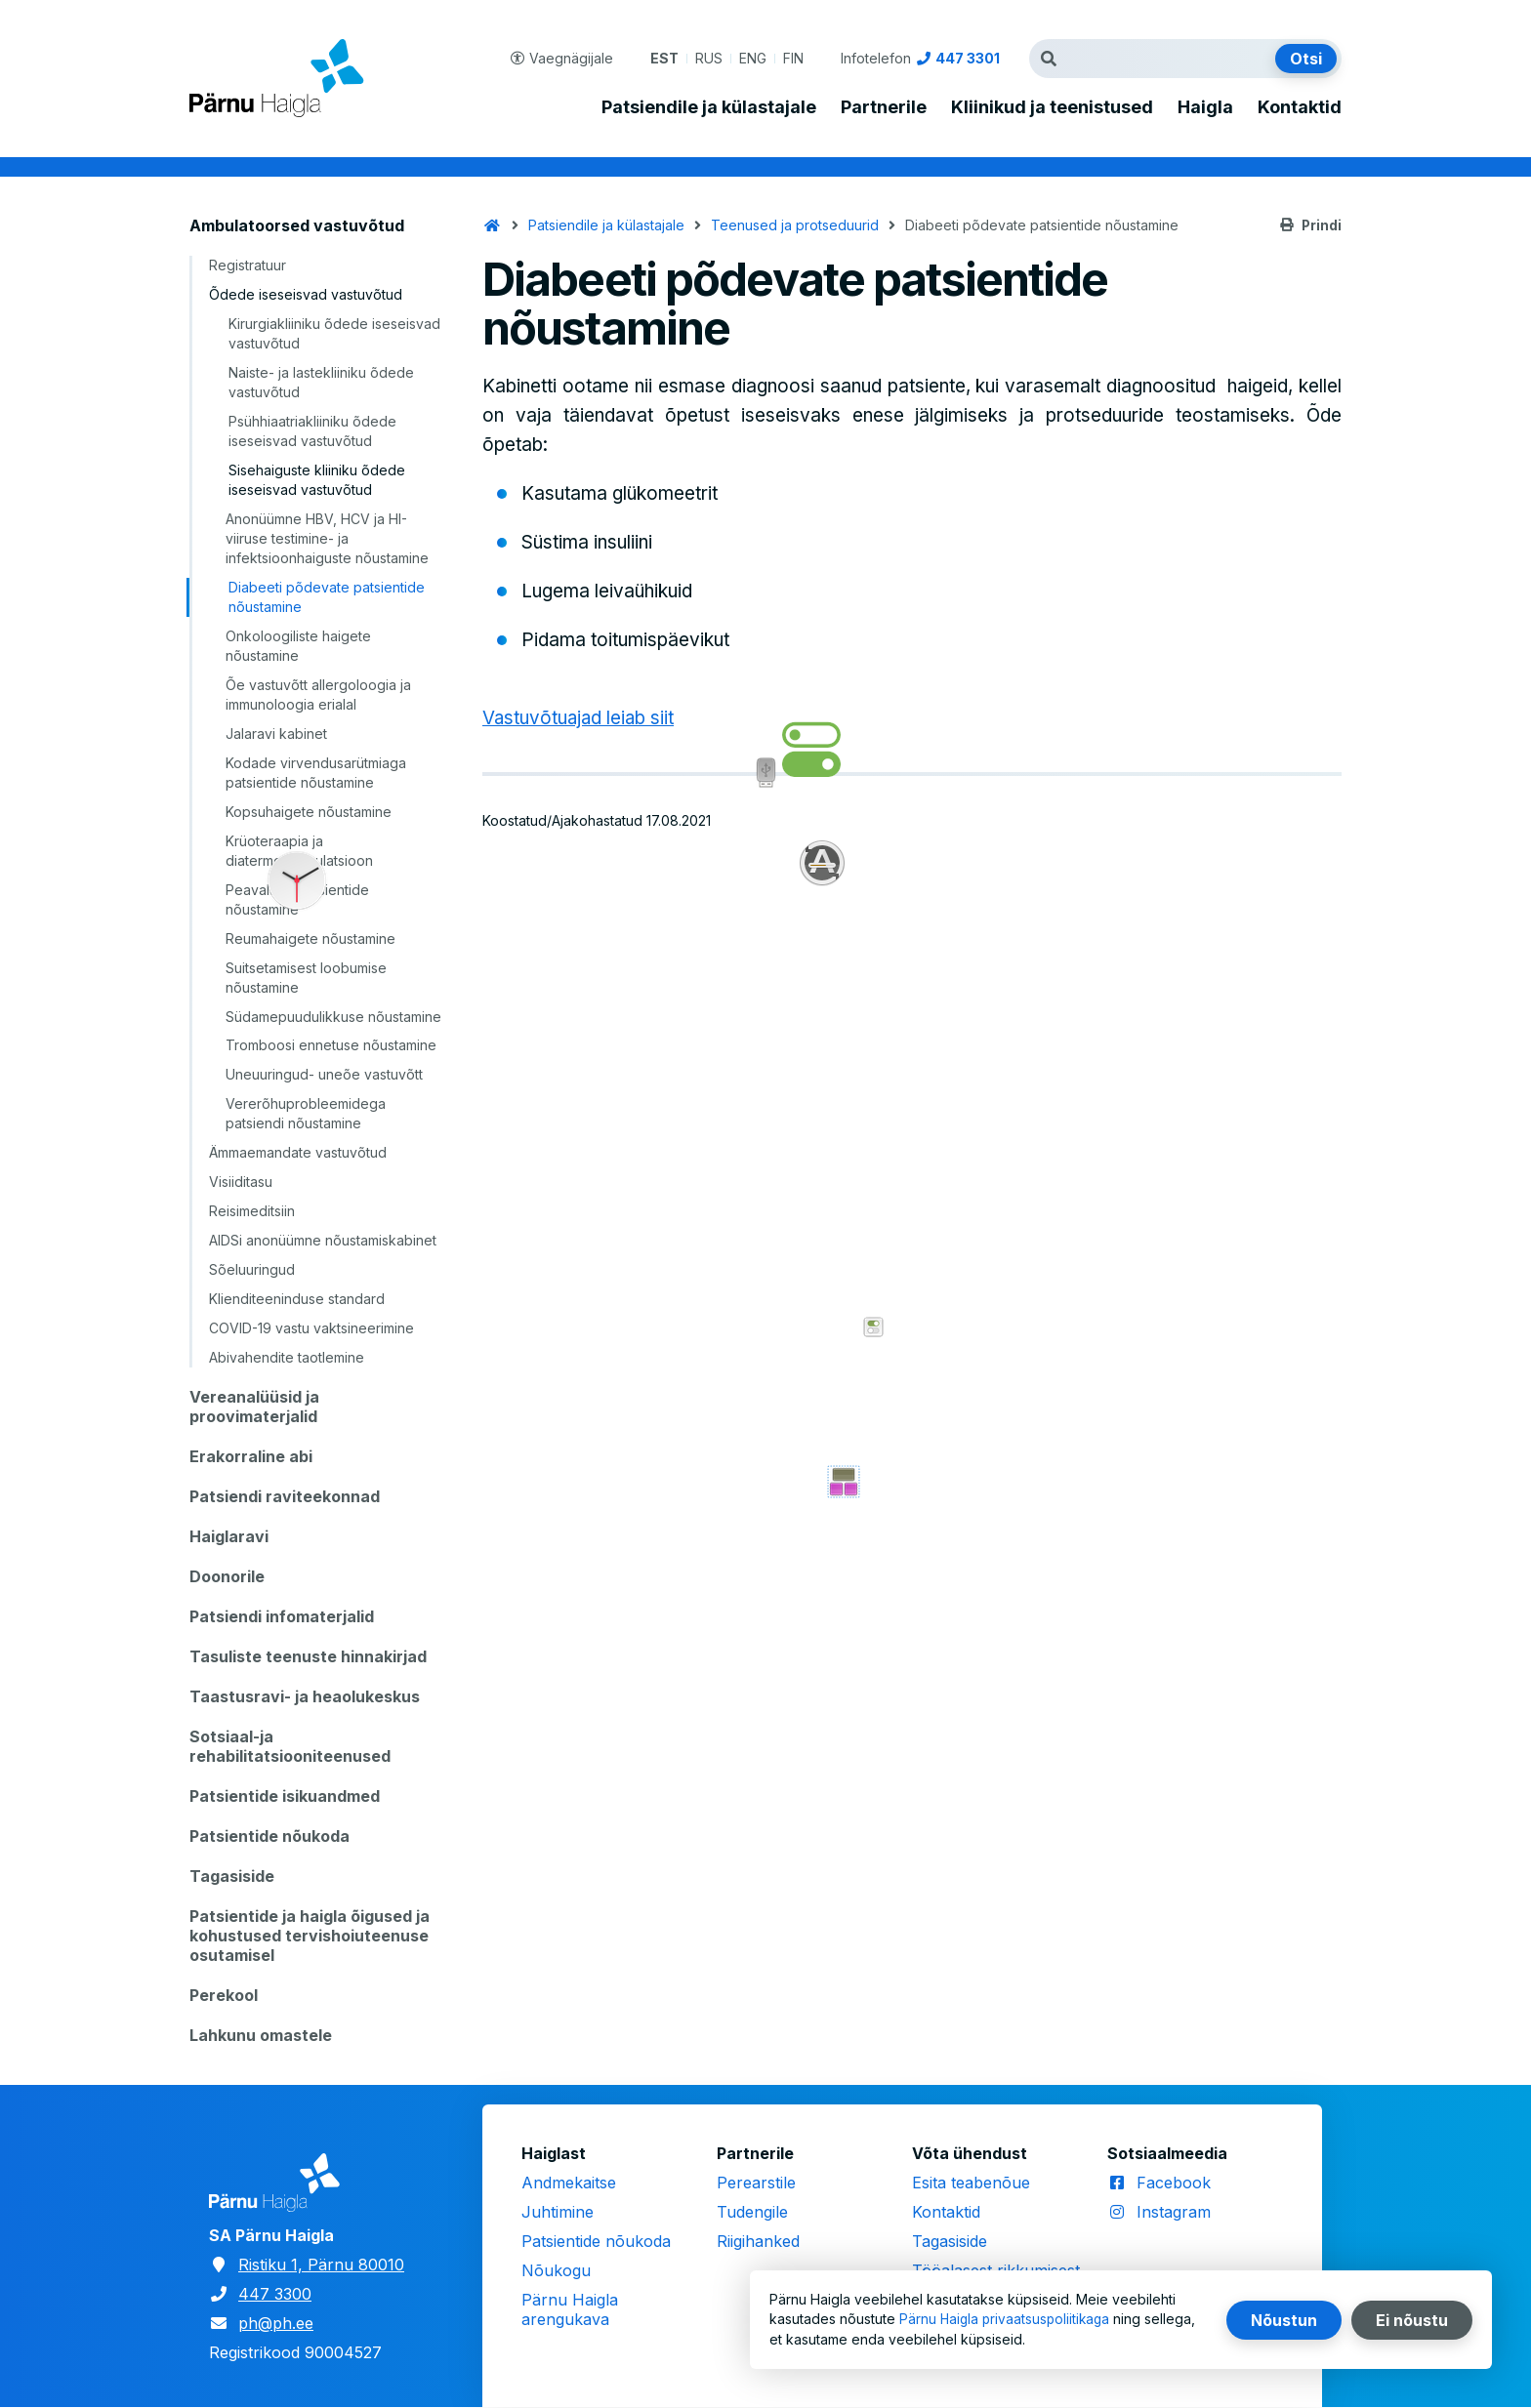  Describe the element at coordinates (873, 1326) in the screenshot. I see `open gnome tweaks to customize system settings` at that location.